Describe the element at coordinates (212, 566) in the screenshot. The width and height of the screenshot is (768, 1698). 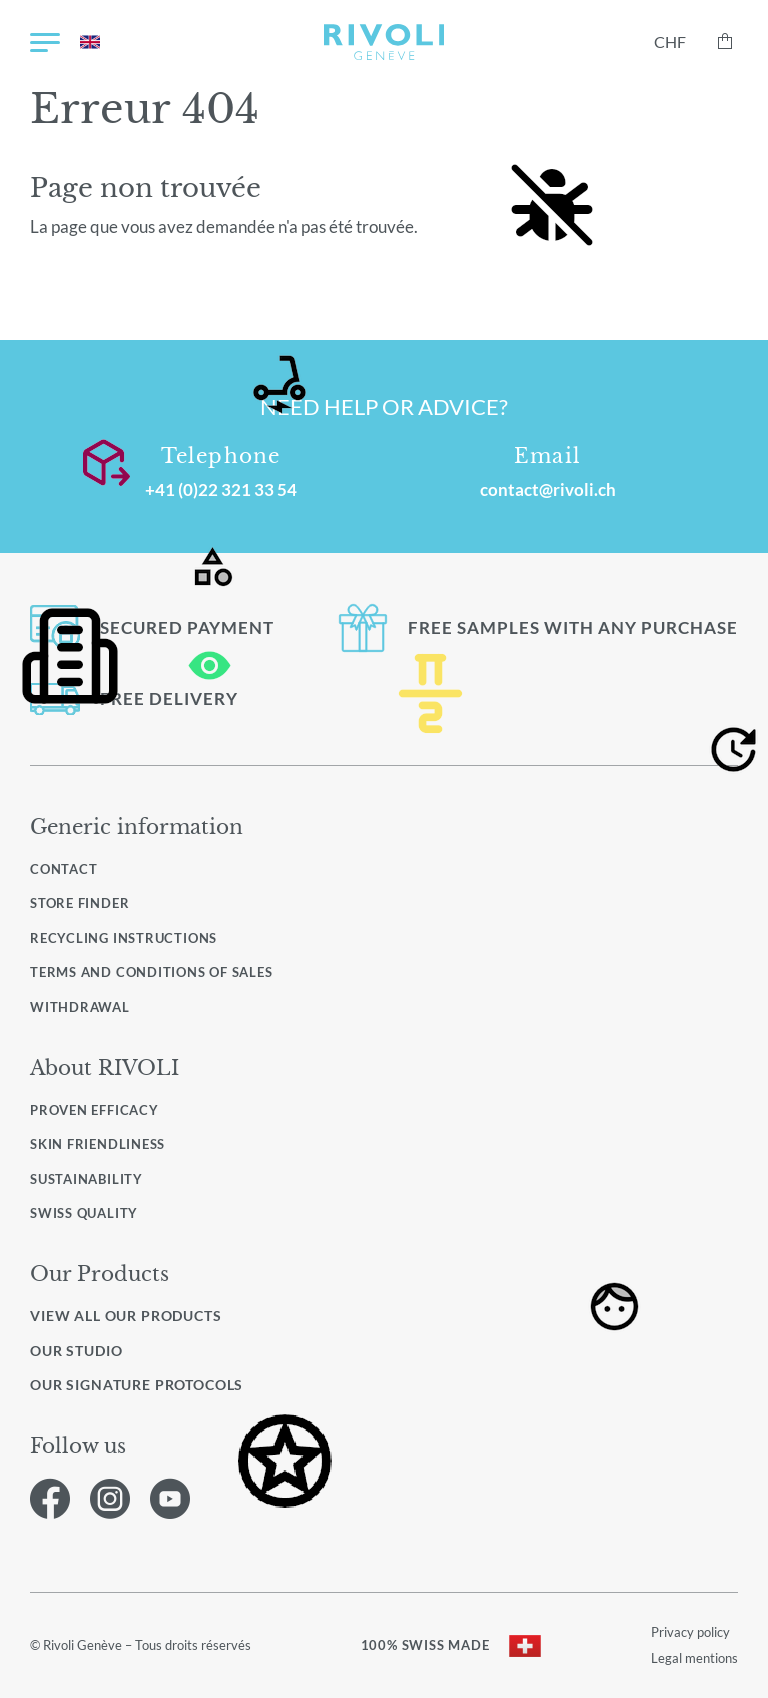
I see `browse or filter by category` at that location.